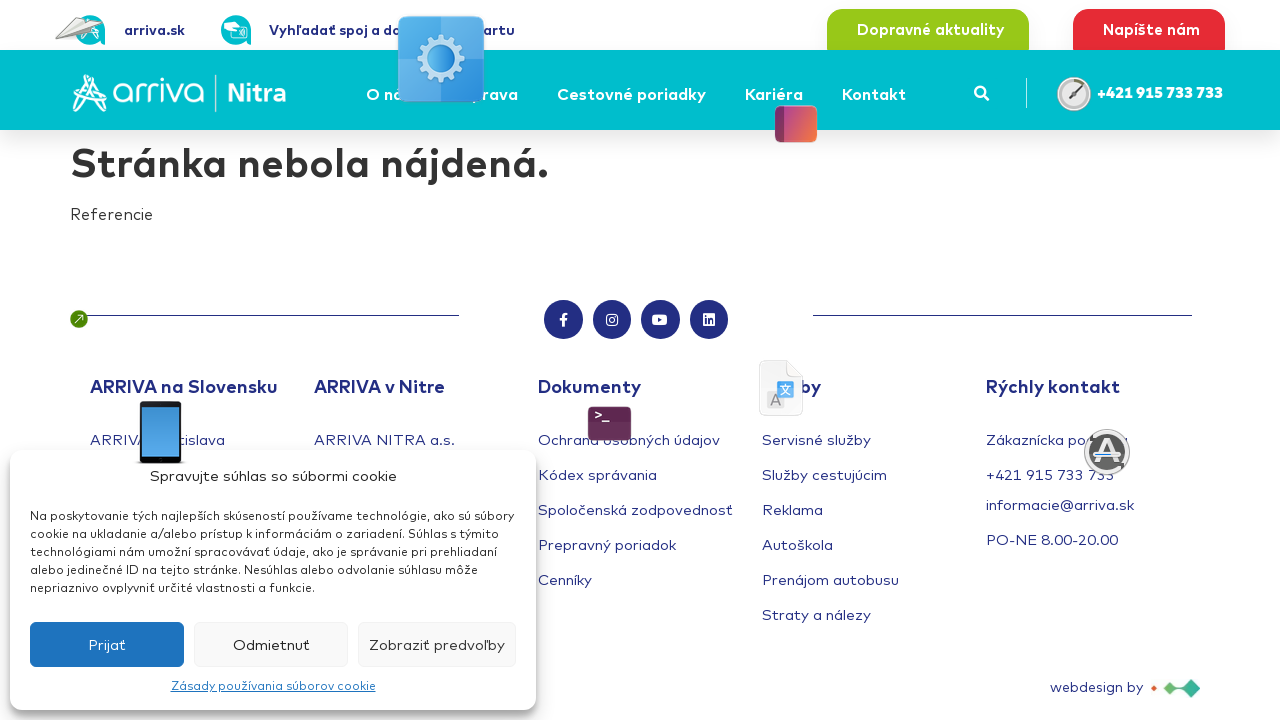  Describe the element at coordinates (609, 423) in the screenshot. I see `open the terminal application` at that location.